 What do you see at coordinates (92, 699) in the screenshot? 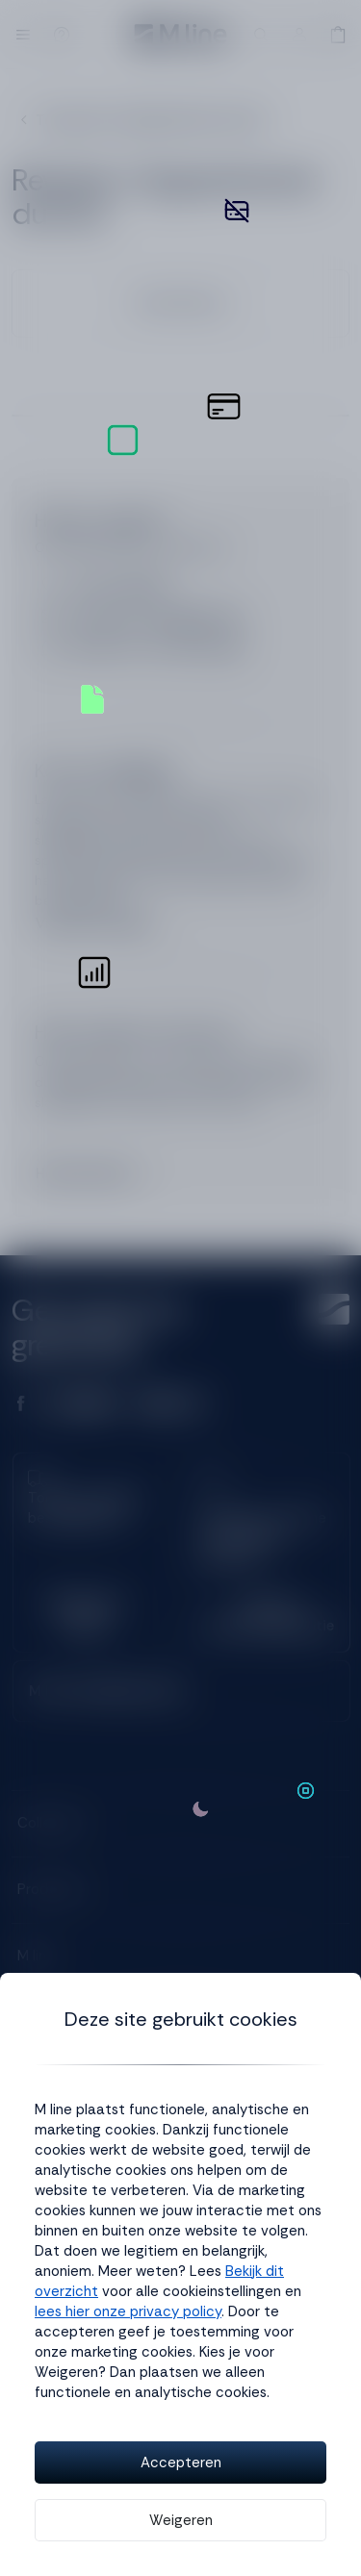
I see `view document or file` at bounding box center [92, 699].